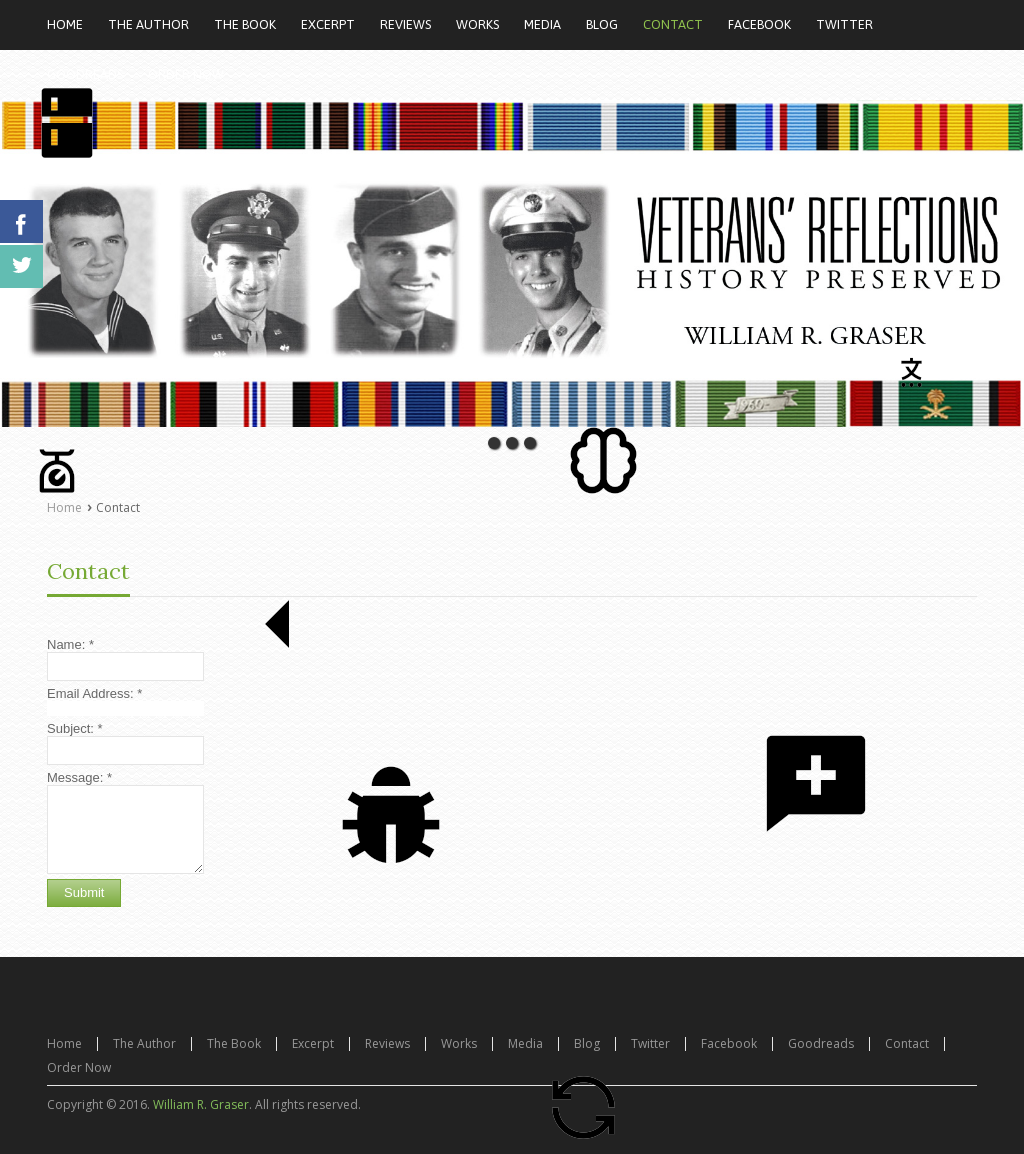 This screenshot has width=1024, height=1154. I want to click on undo or revert to previous state, so click(583, 1107).